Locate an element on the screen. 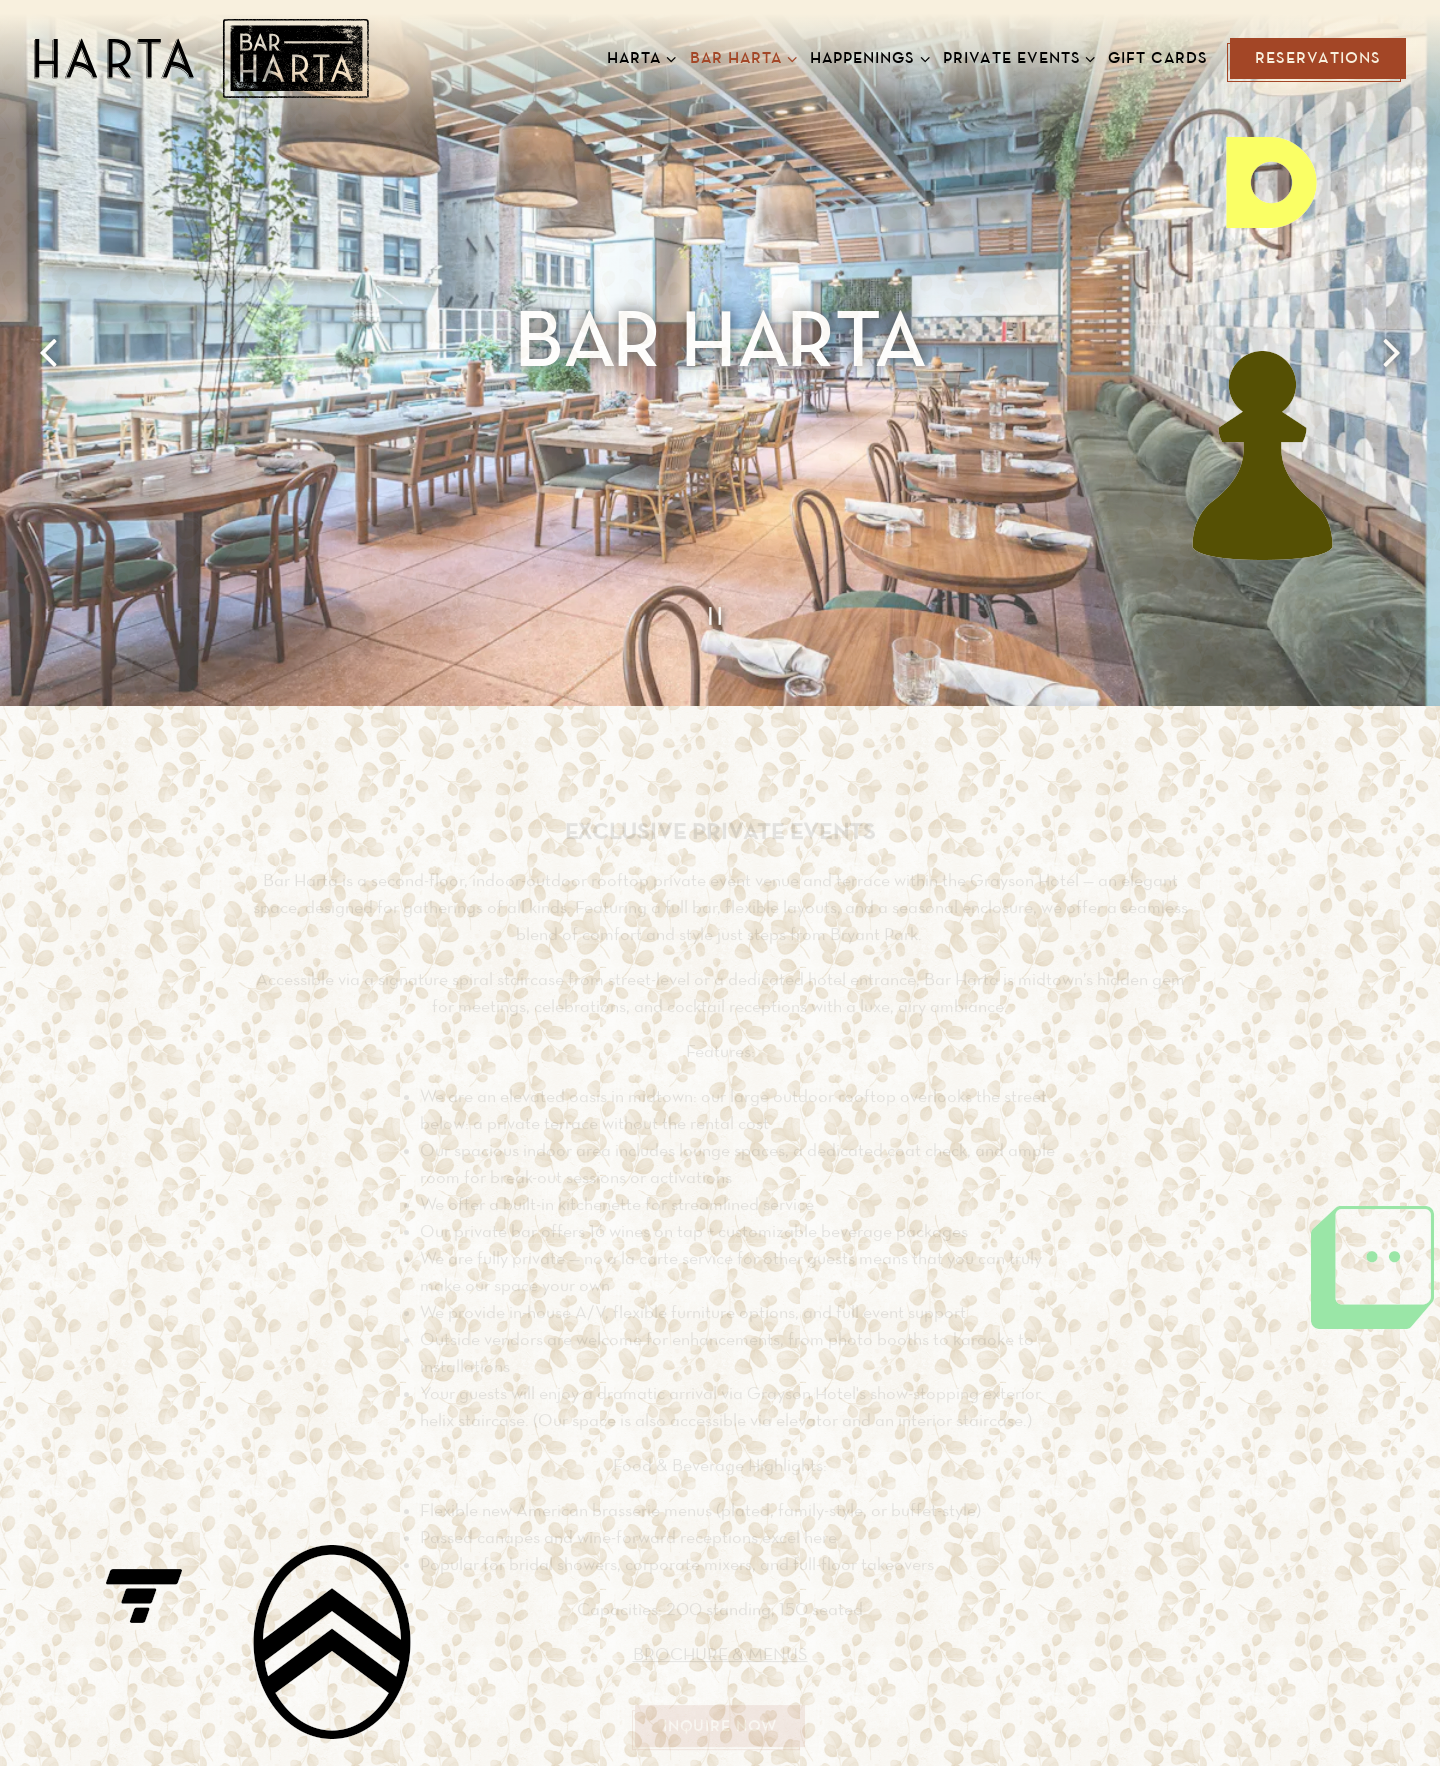  taipy brand logo is located at coordinates (144, 1596).